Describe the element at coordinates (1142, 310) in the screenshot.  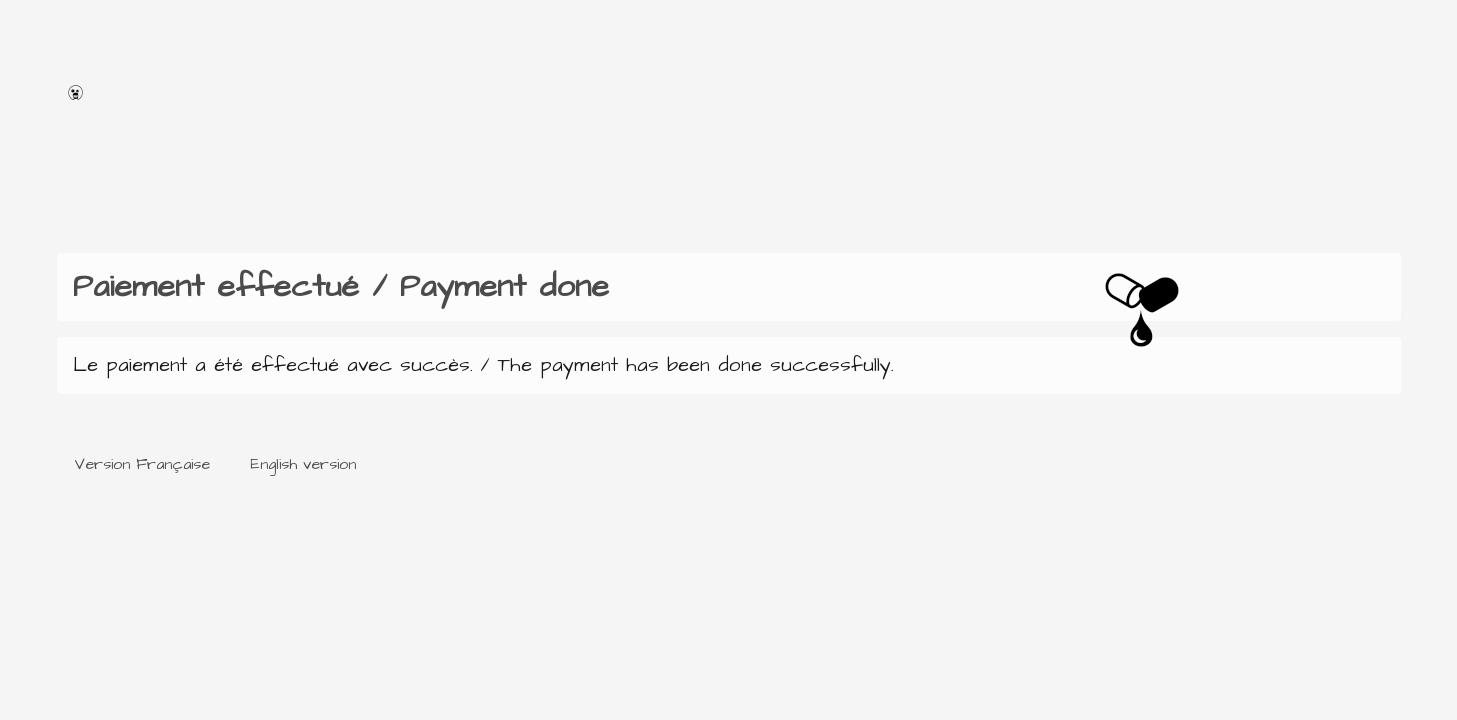
I see `indicates medication dosage or liquid medicine` at that location.